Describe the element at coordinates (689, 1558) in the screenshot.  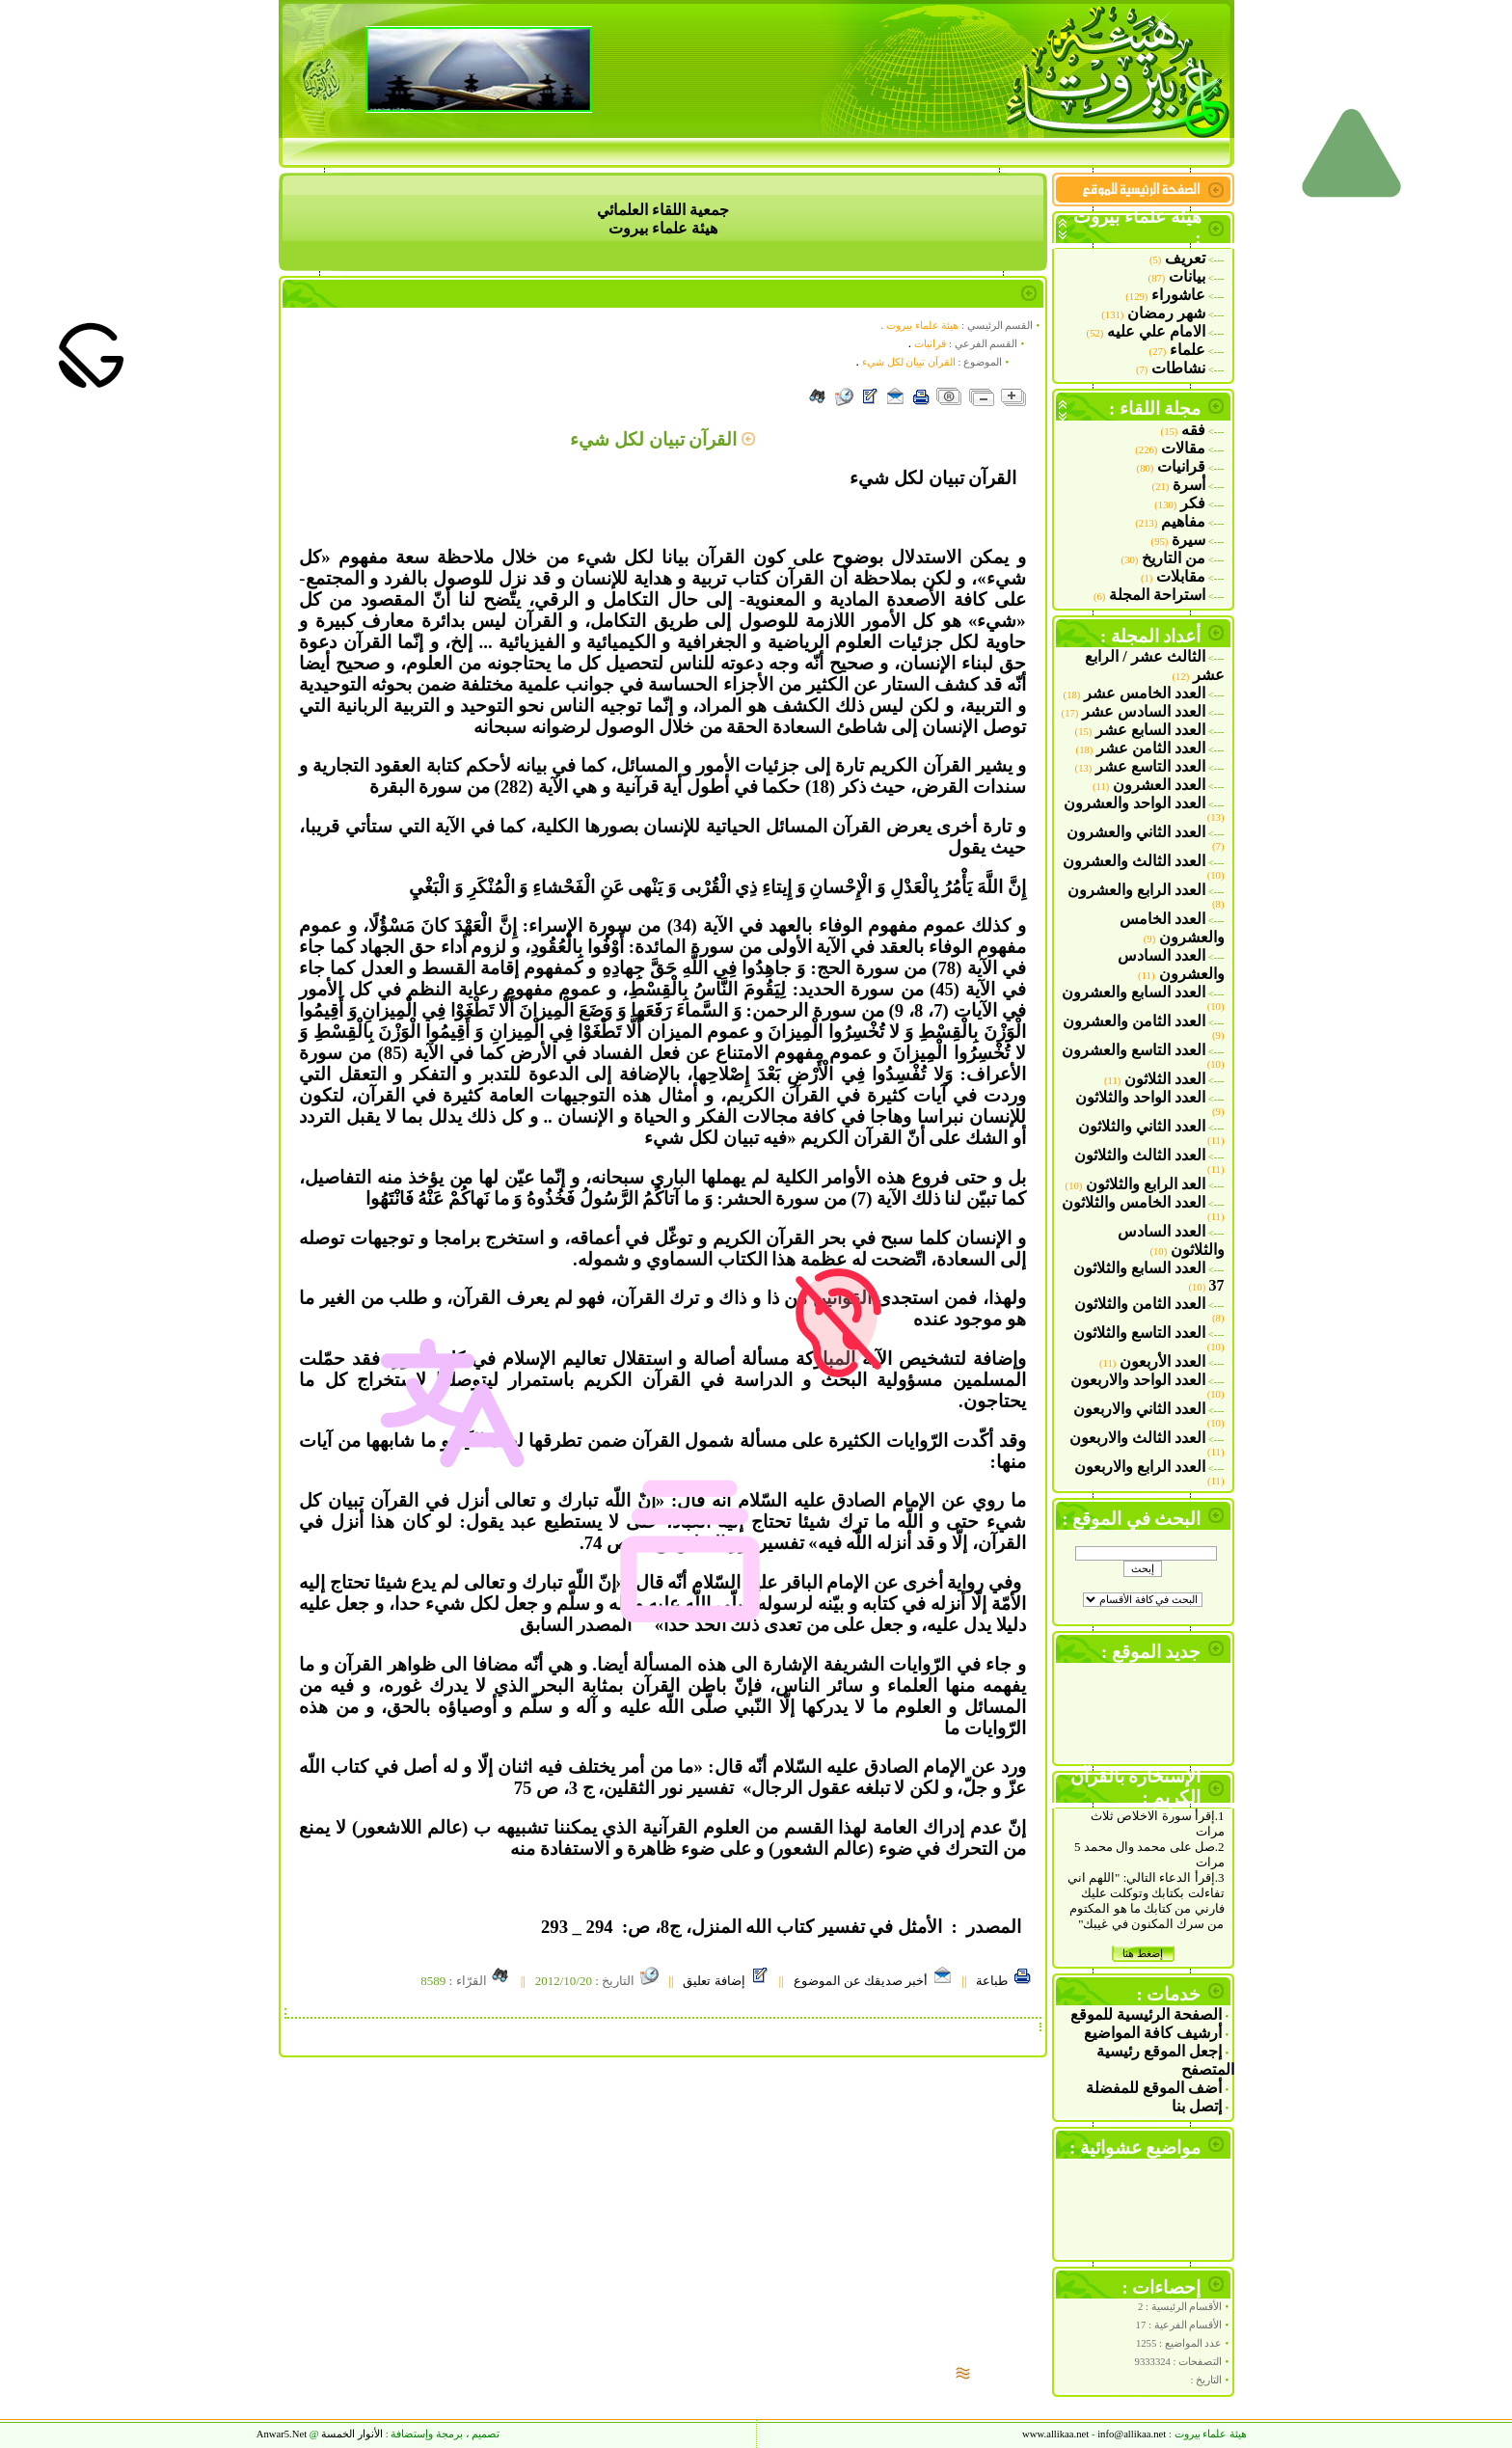
I see `view stacked cards or layers` at that location.